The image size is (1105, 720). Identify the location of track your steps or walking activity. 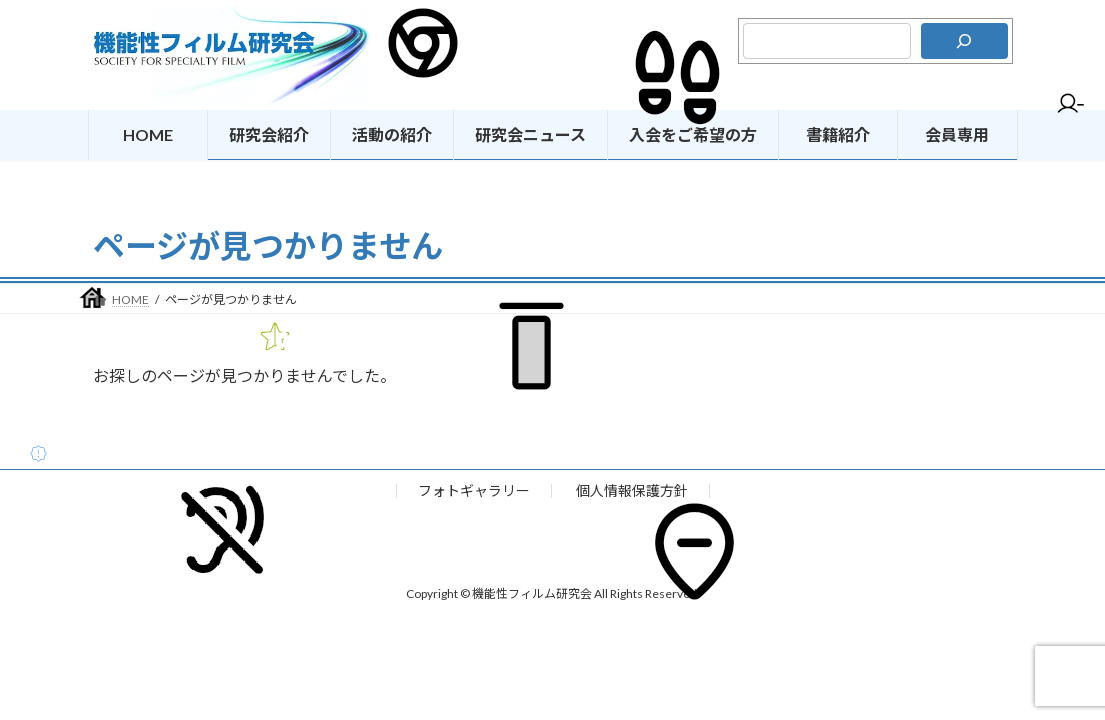
(677, 77).